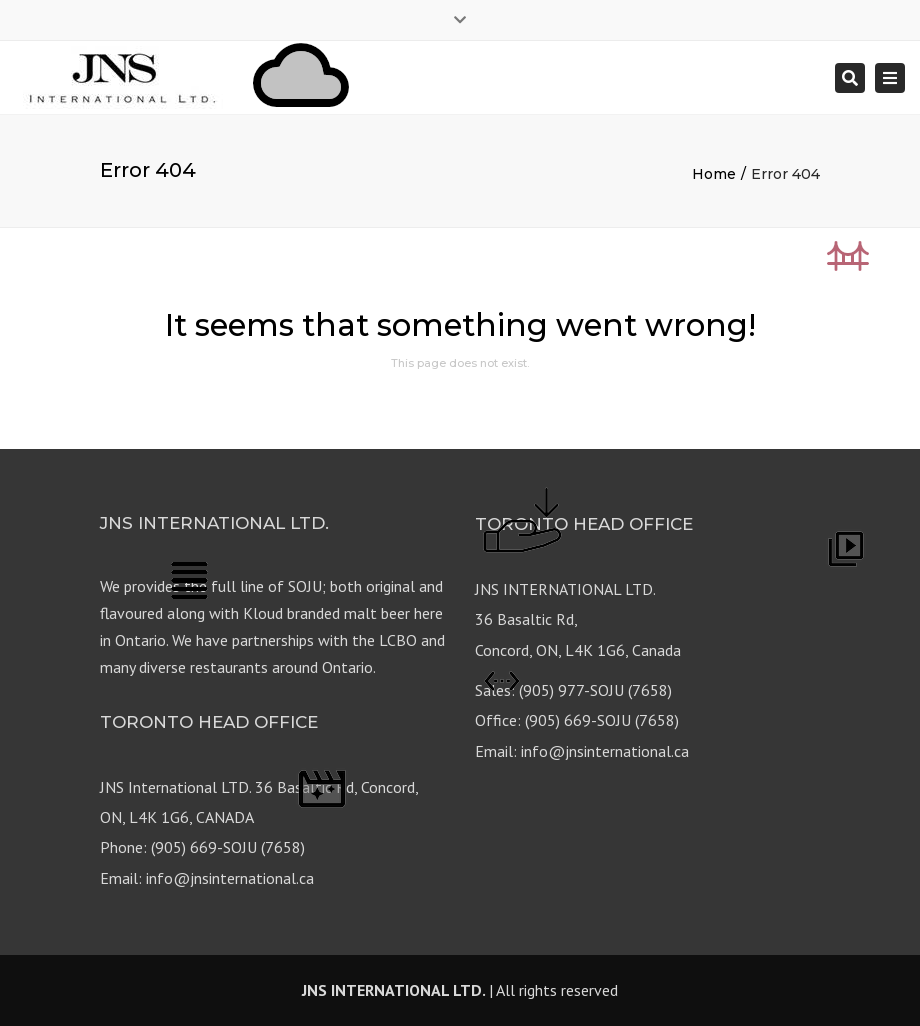 The width and height of the screenshot is (920, 1026). Describe the element at coordinates (502, 681) in the screenshot. I see `configure ethernet or network connection settings` at that location.